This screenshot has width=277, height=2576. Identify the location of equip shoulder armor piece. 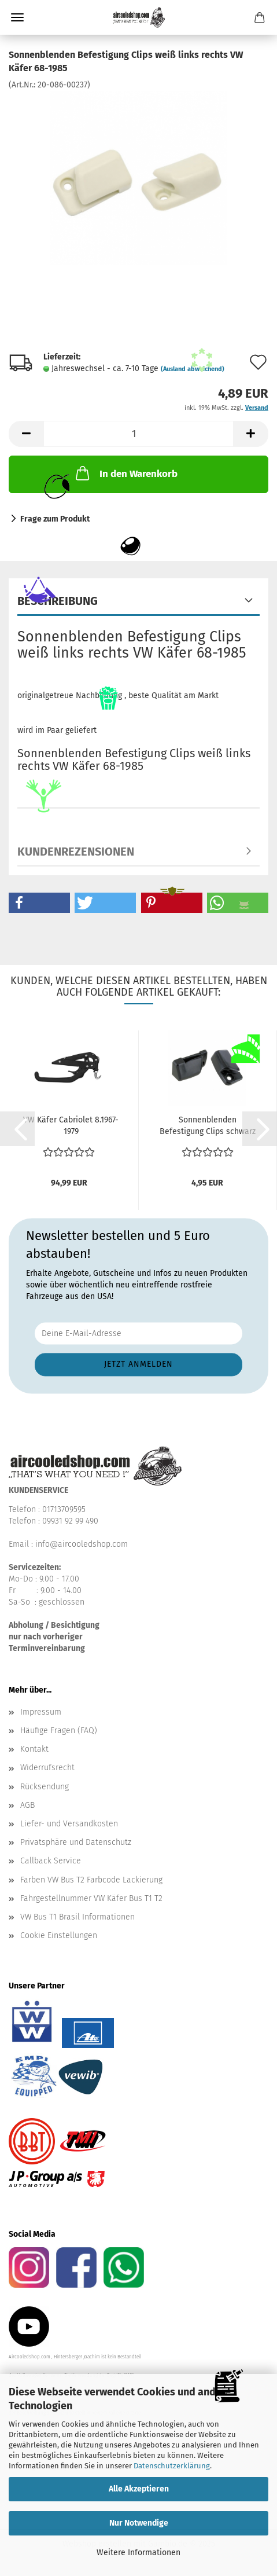
(245, 1048).